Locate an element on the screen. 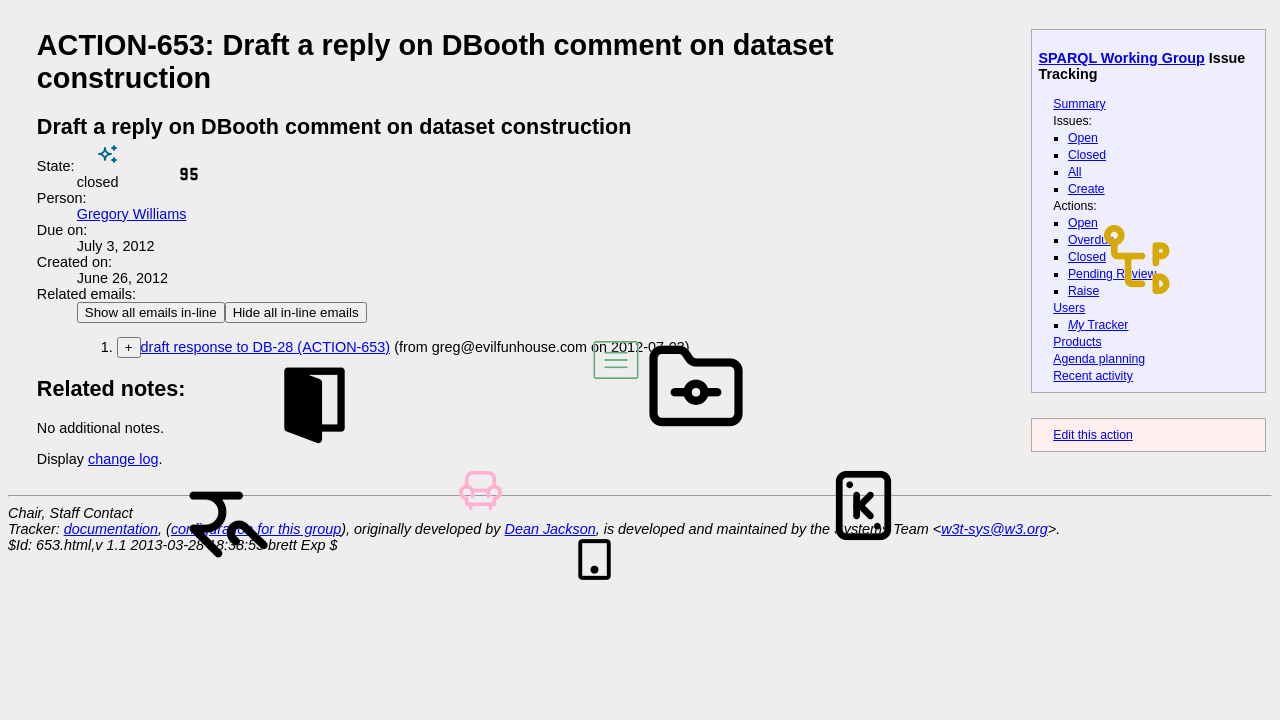  indicates item number 95 in a list or sequence is located at coordinates (189, 174).